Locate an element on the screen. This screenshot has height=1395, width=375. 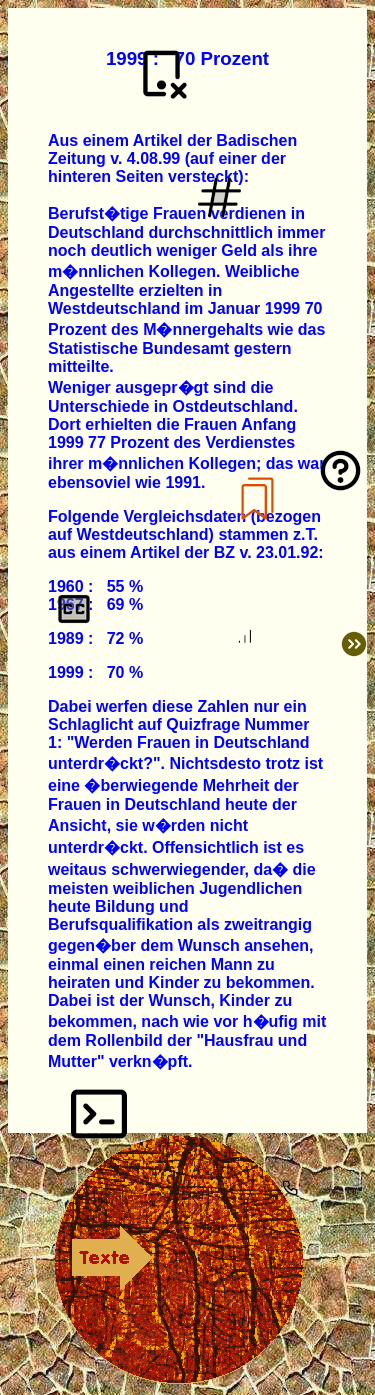
disconnect or remove tablet device is located at coordinates (161, 73).